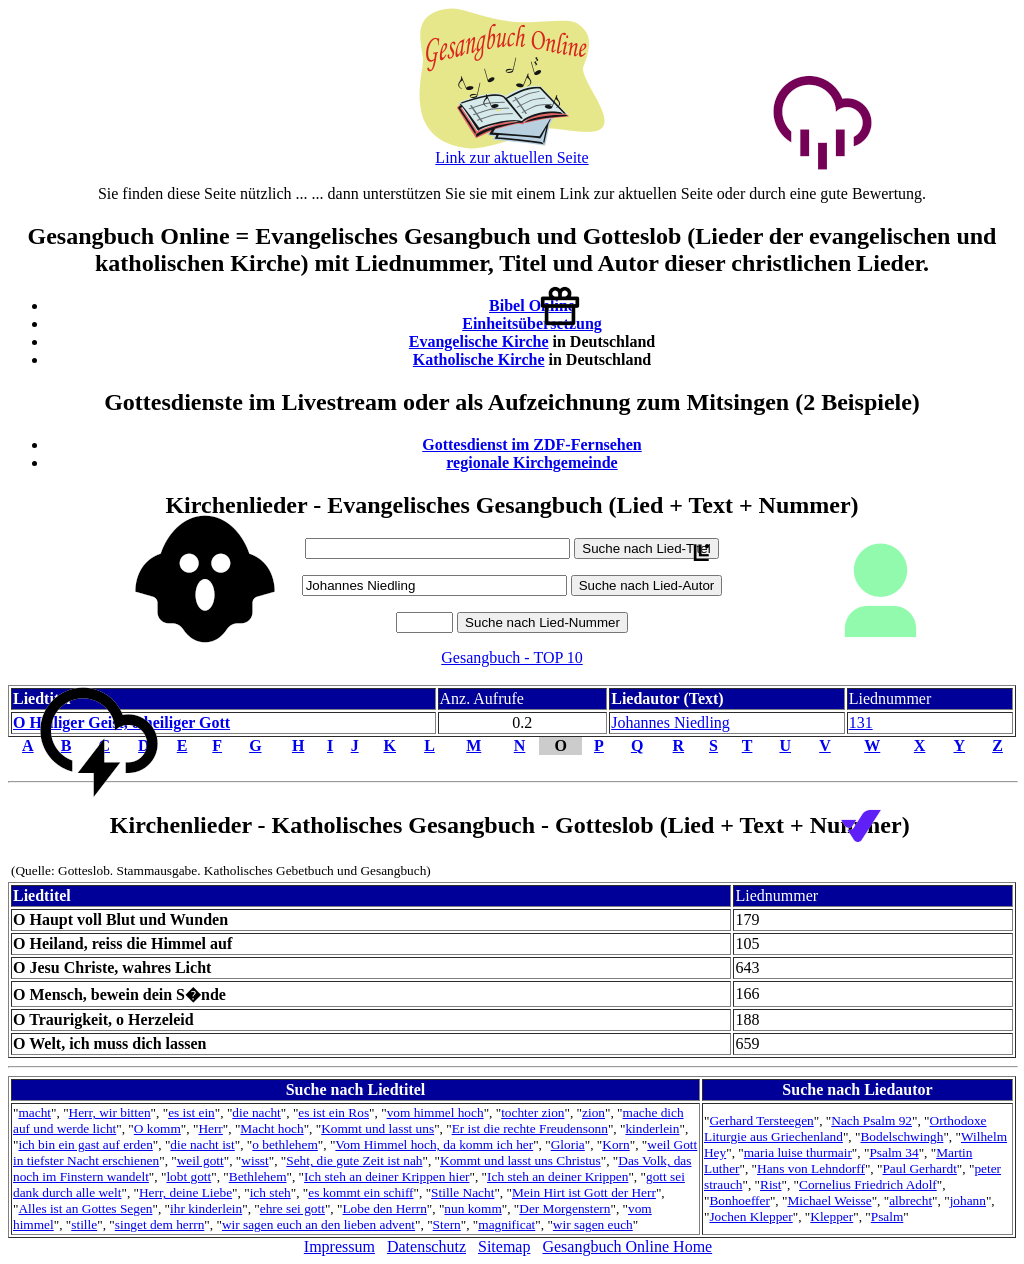  I want to click on view your profile, so click(880, 592).